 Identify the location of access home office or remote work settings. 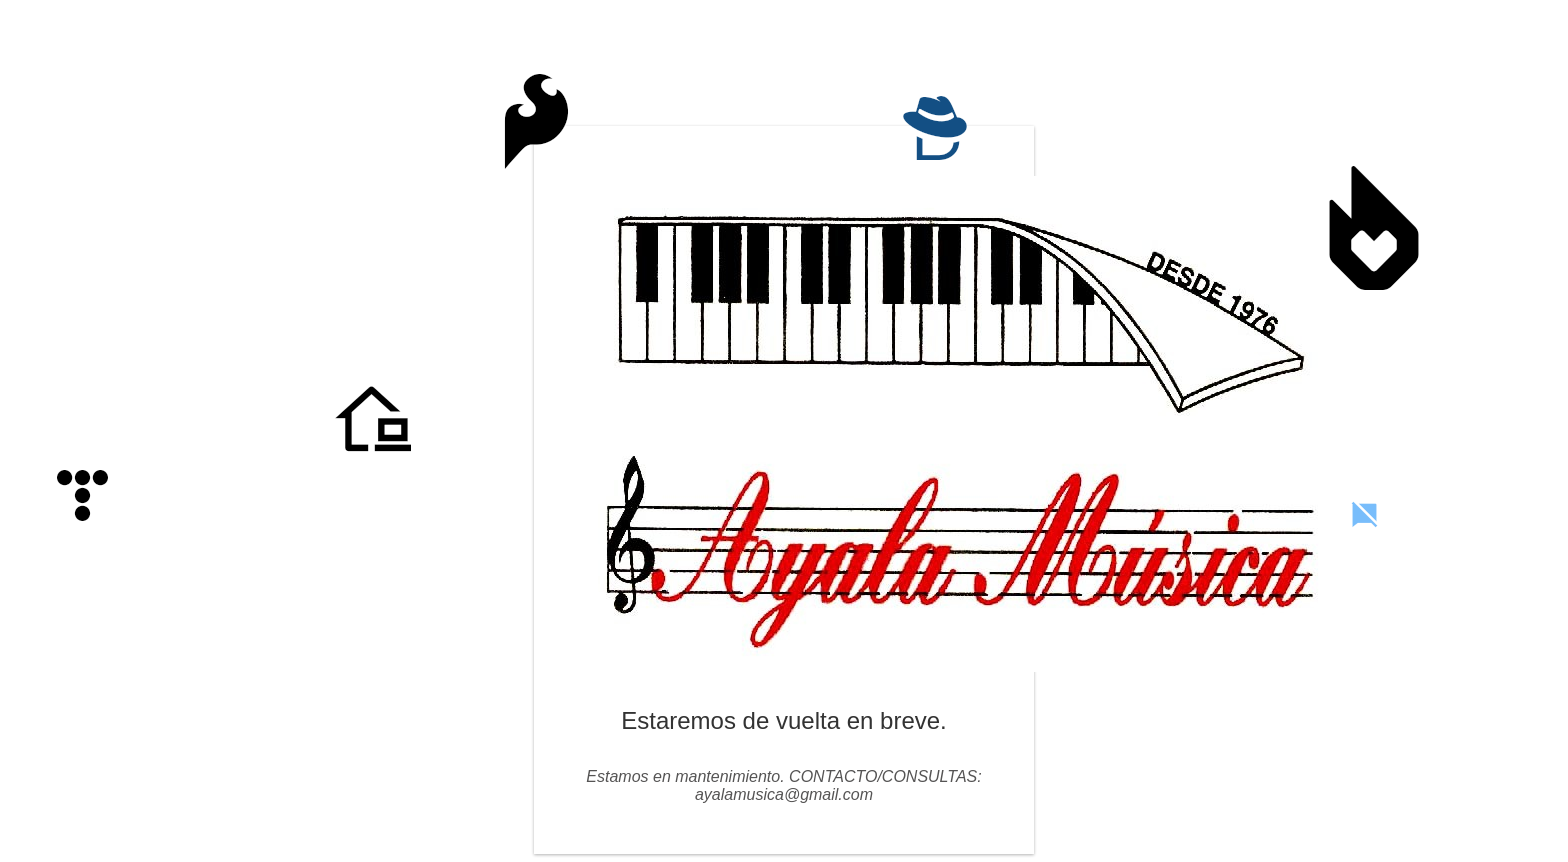
(371, 421).